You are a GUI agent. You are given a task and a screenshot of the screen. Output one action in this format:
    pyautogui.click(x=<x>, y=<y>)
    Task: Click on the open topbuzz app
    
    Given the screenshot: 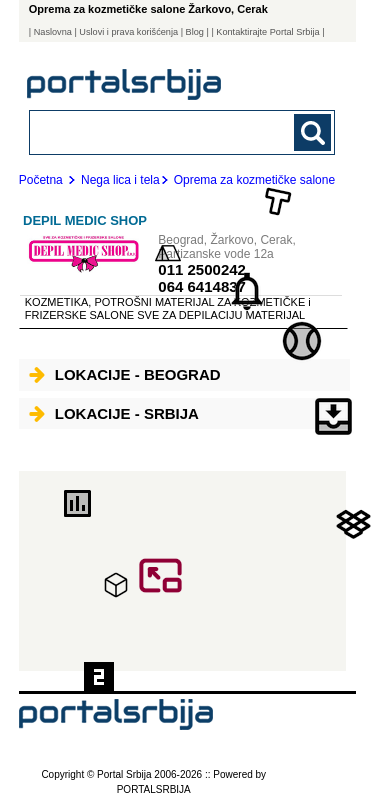 What is the action you would take?
    pyautogui.click(x=277, y=201)
    